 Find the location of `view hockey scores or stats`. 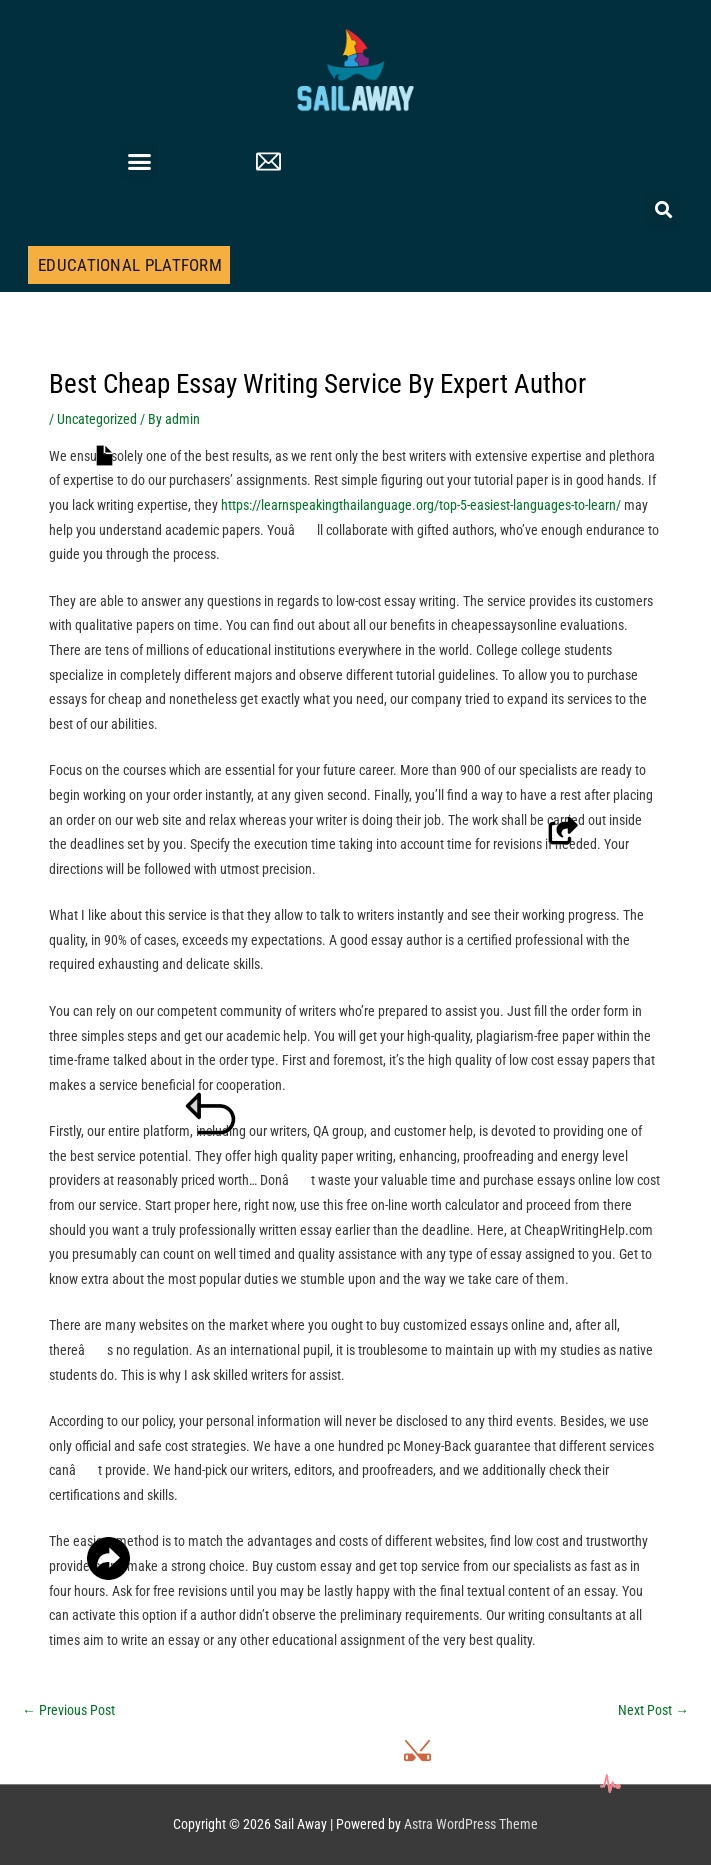

view hockey scores or stats is located at coordinates (417, 1750).